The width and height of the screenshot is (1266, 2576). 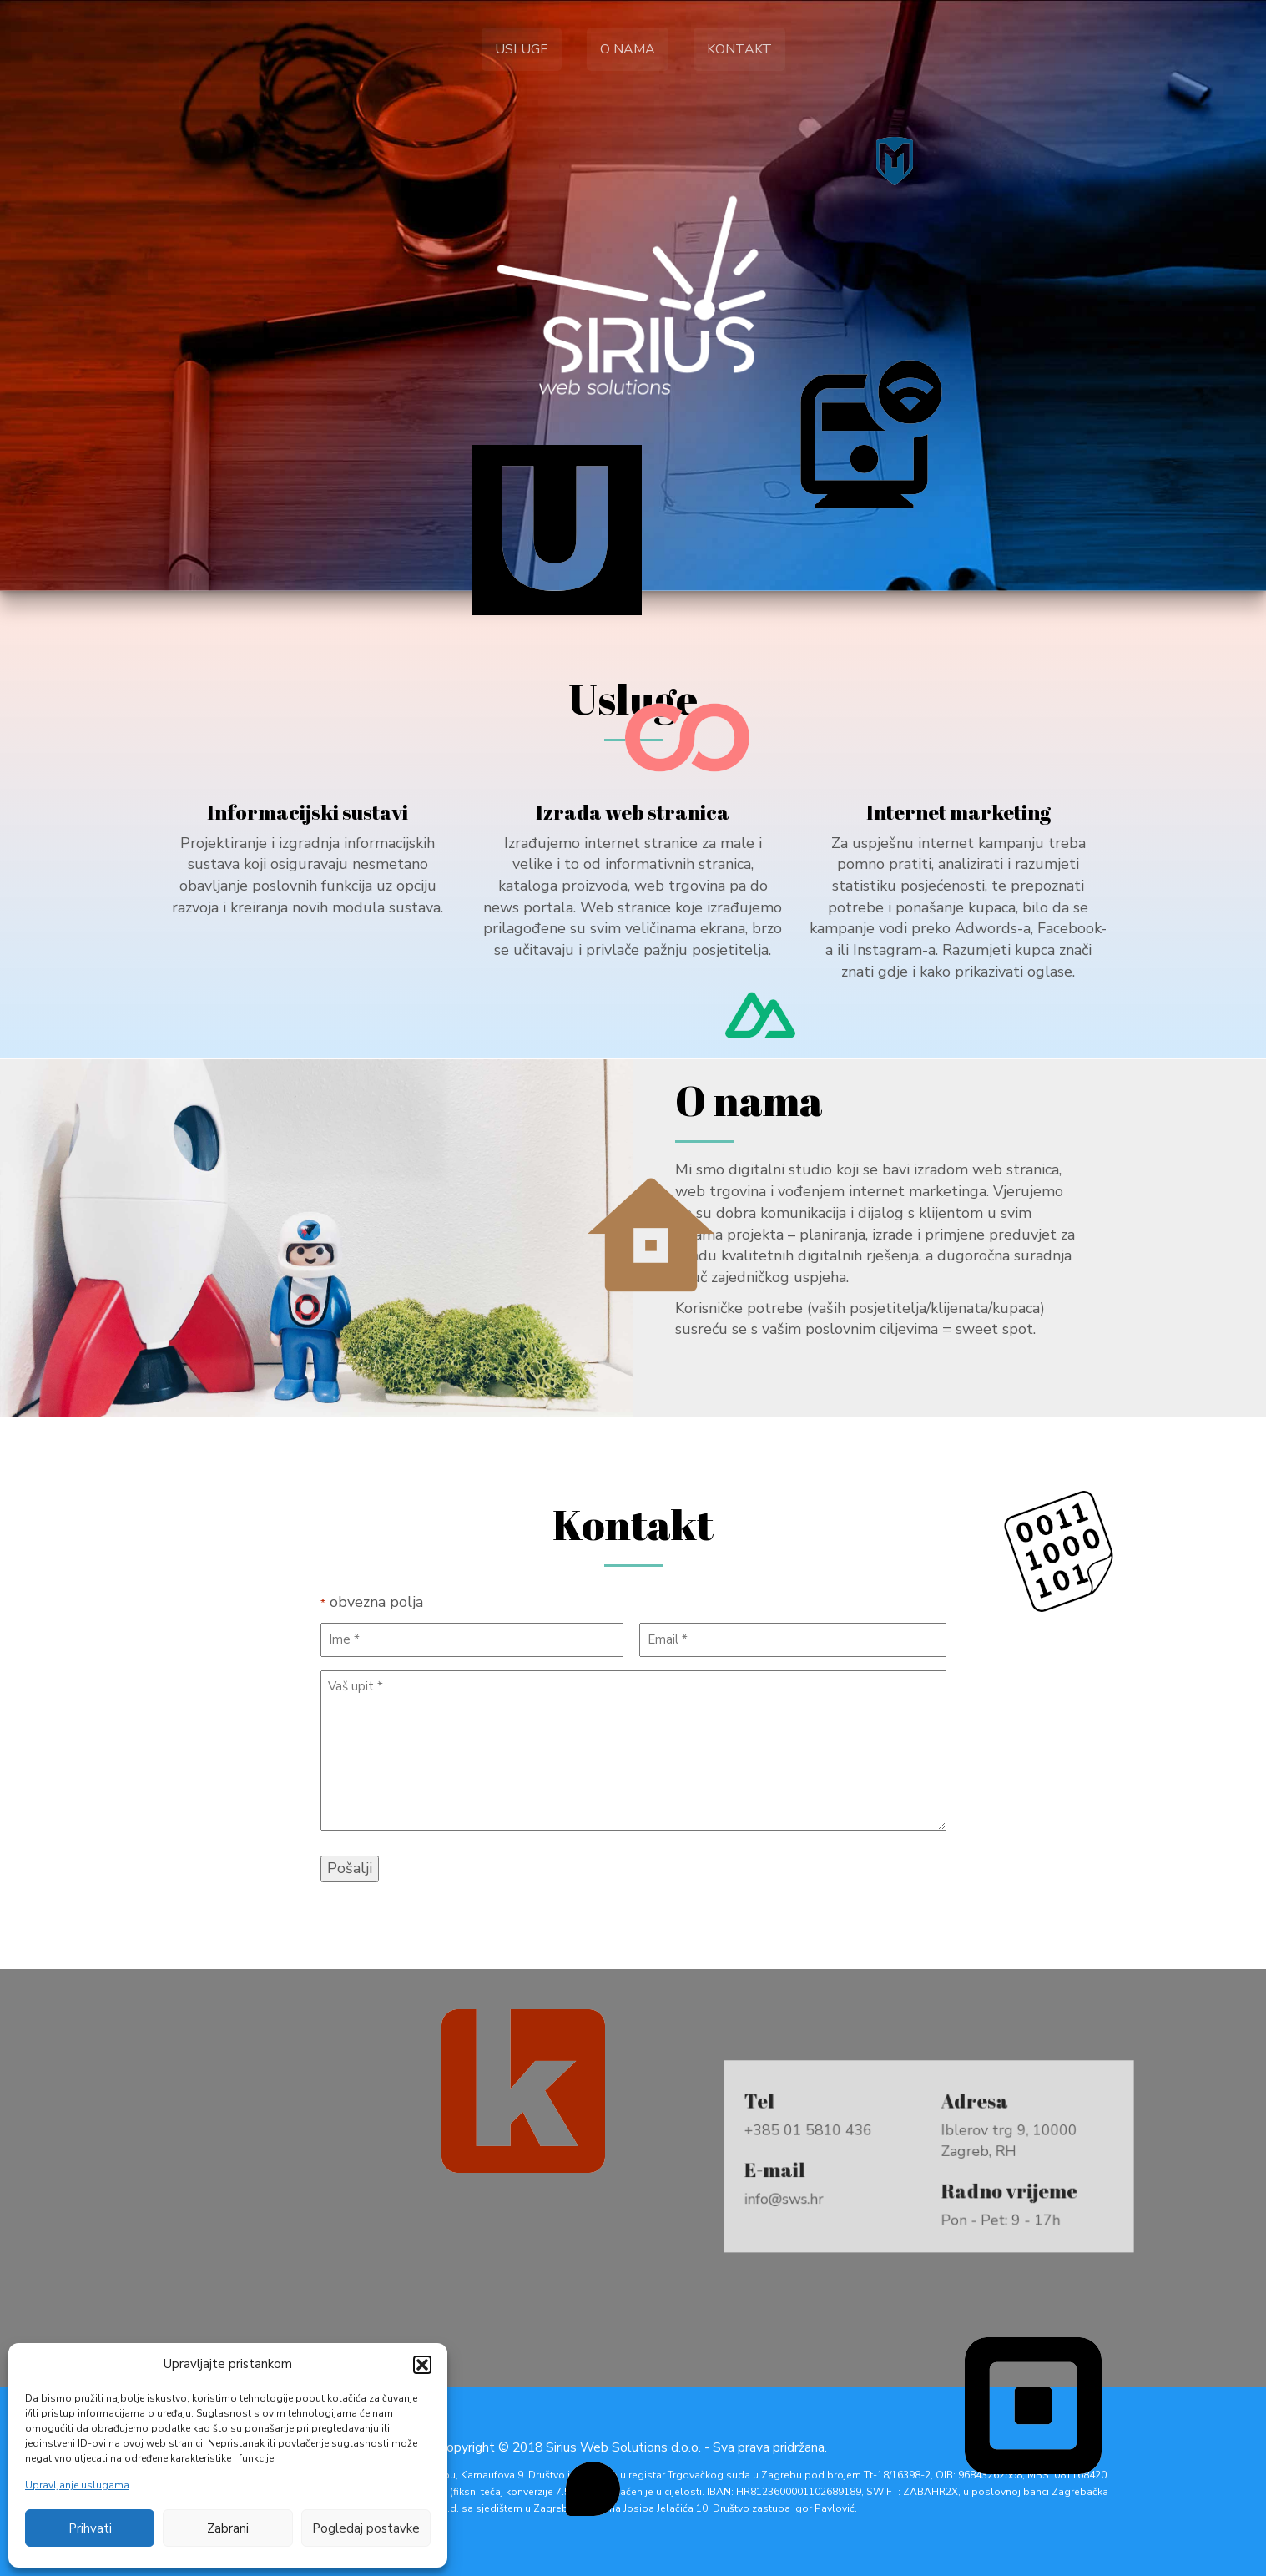 I want to click on open the Square payment app, so click(x=1033, y=2406).